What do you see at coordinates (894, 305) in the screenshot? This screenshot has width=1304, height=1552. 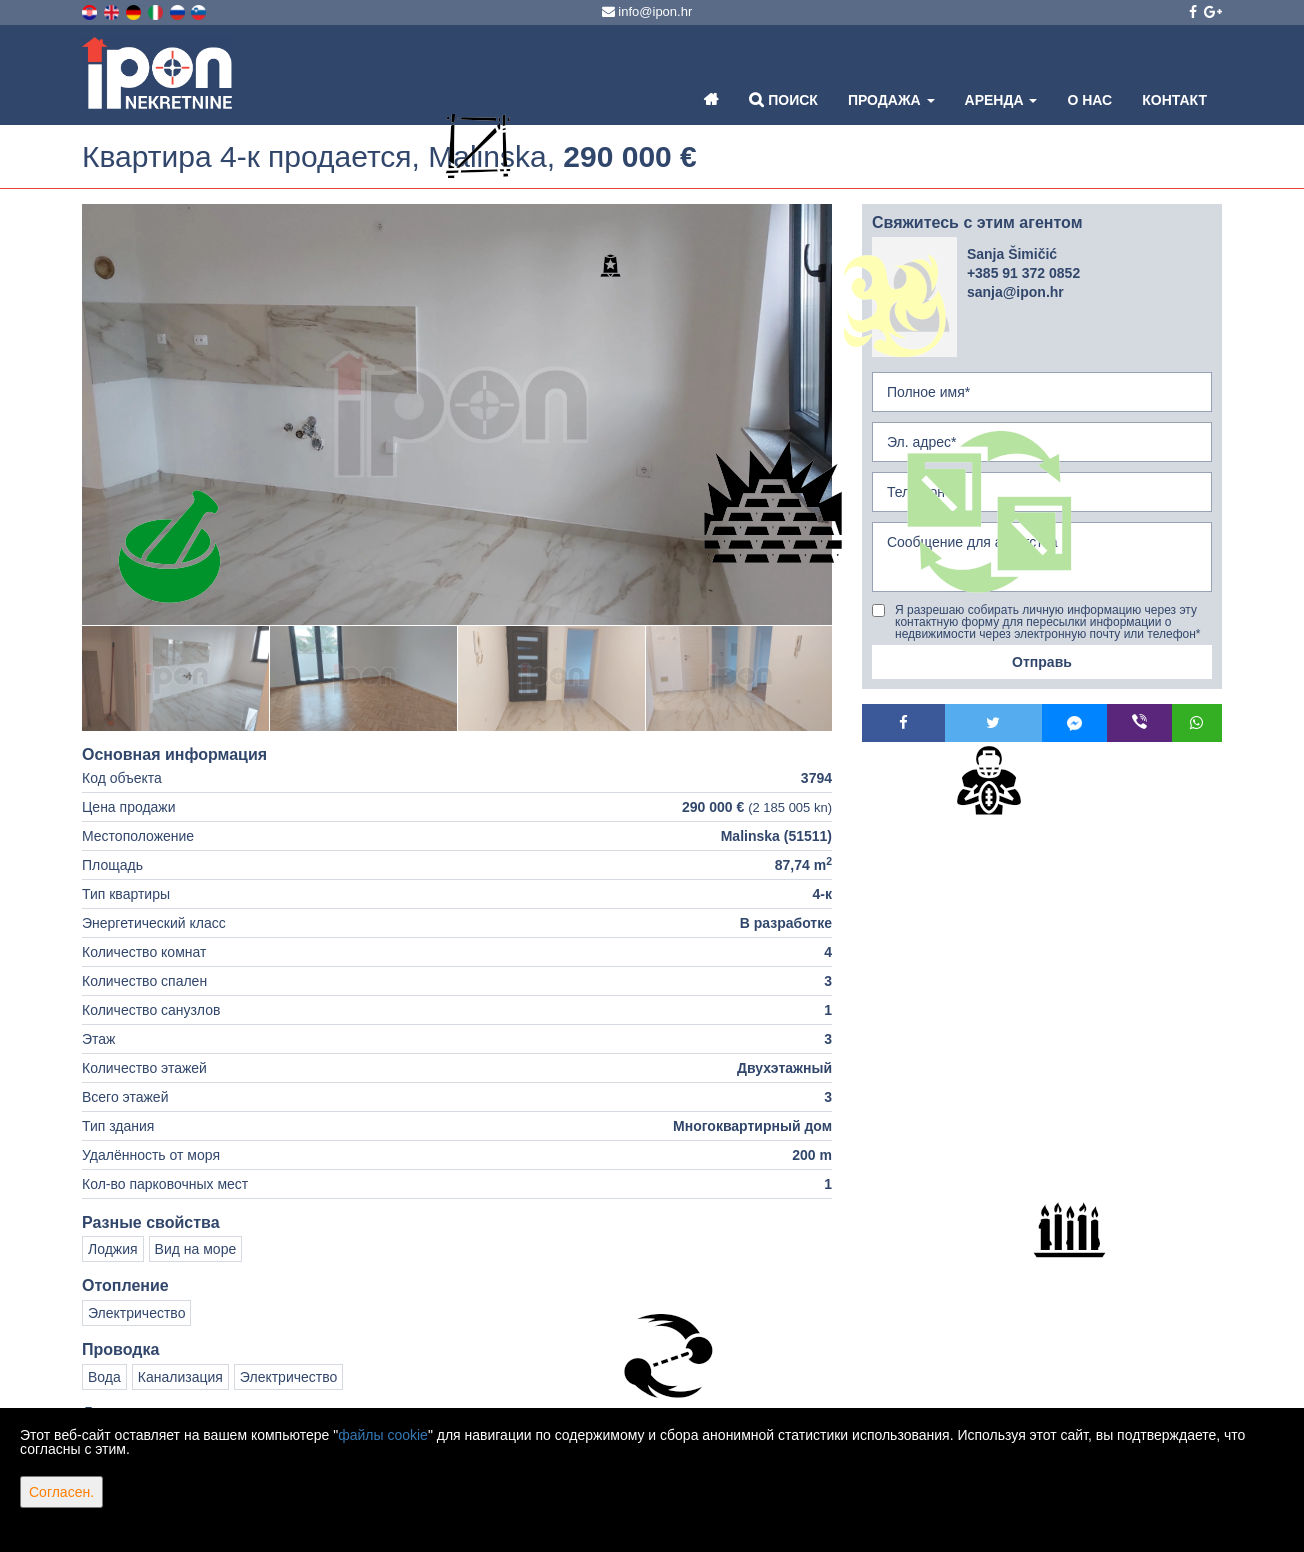 I see `fire elemental or nature-fire hybrid ability` at bounding box center [894, 305].